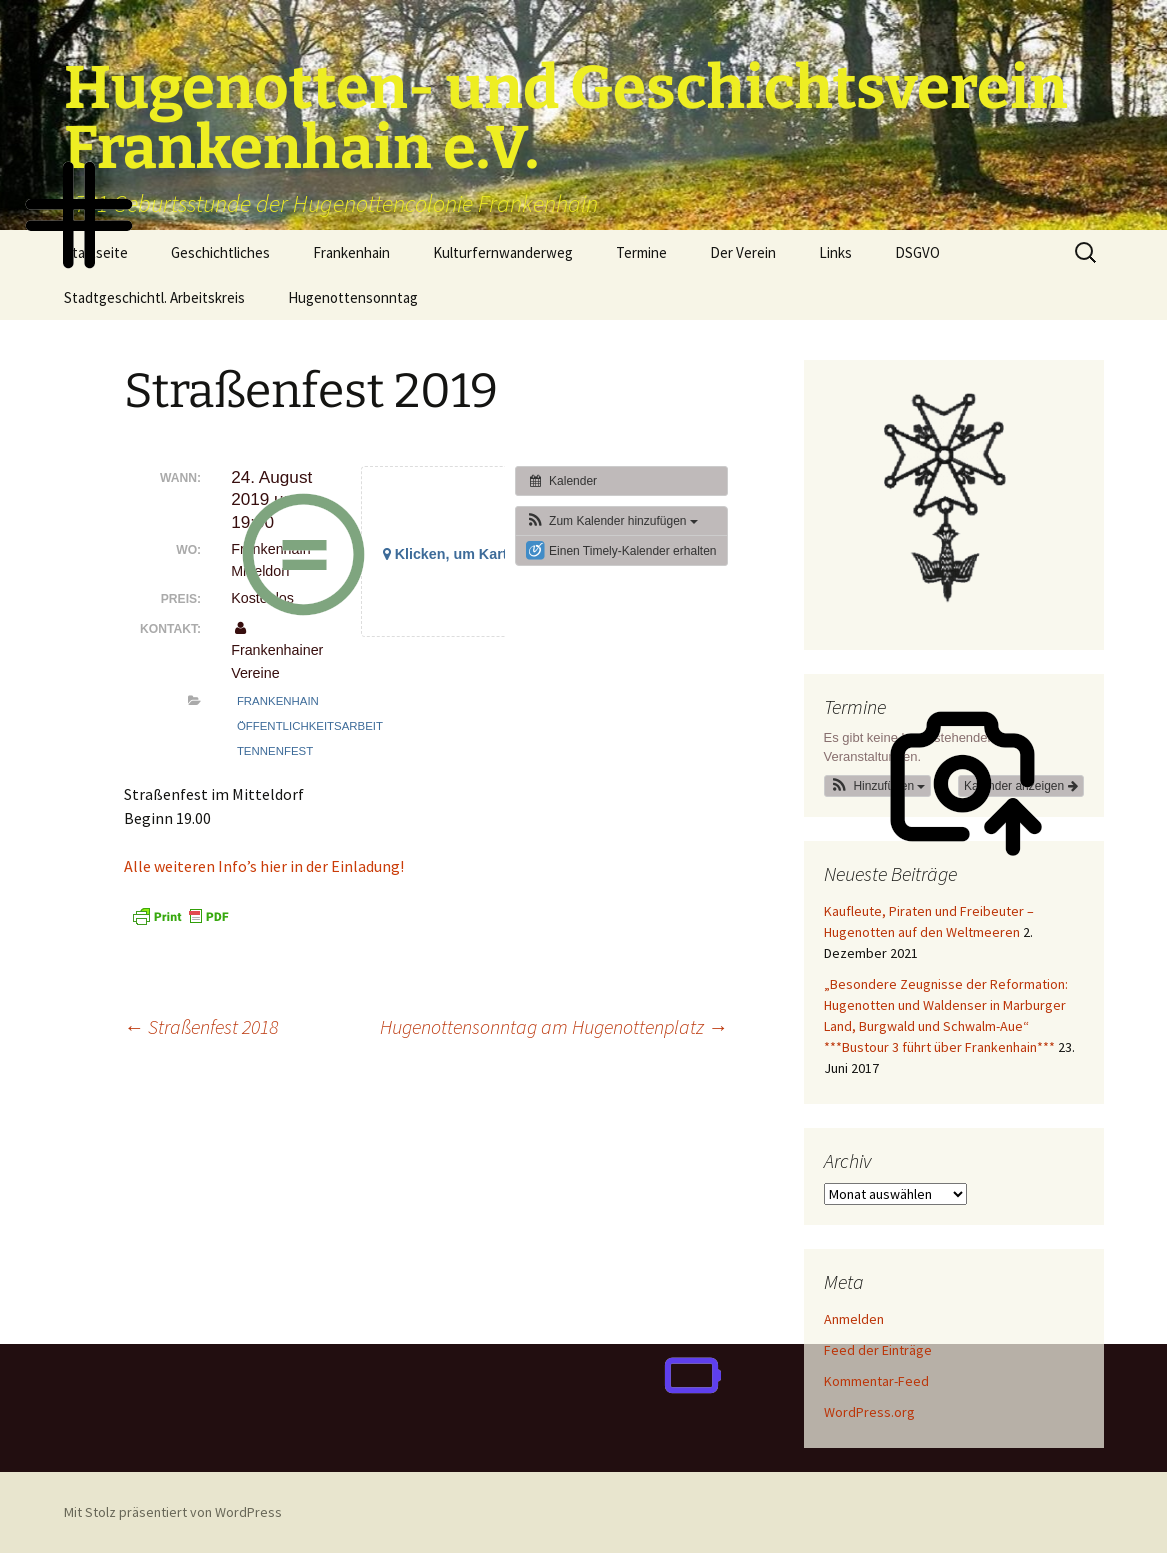  Describe the element at coordinates (962, 776) in the screenshot. I see `upload a photo from your camera` at that location.